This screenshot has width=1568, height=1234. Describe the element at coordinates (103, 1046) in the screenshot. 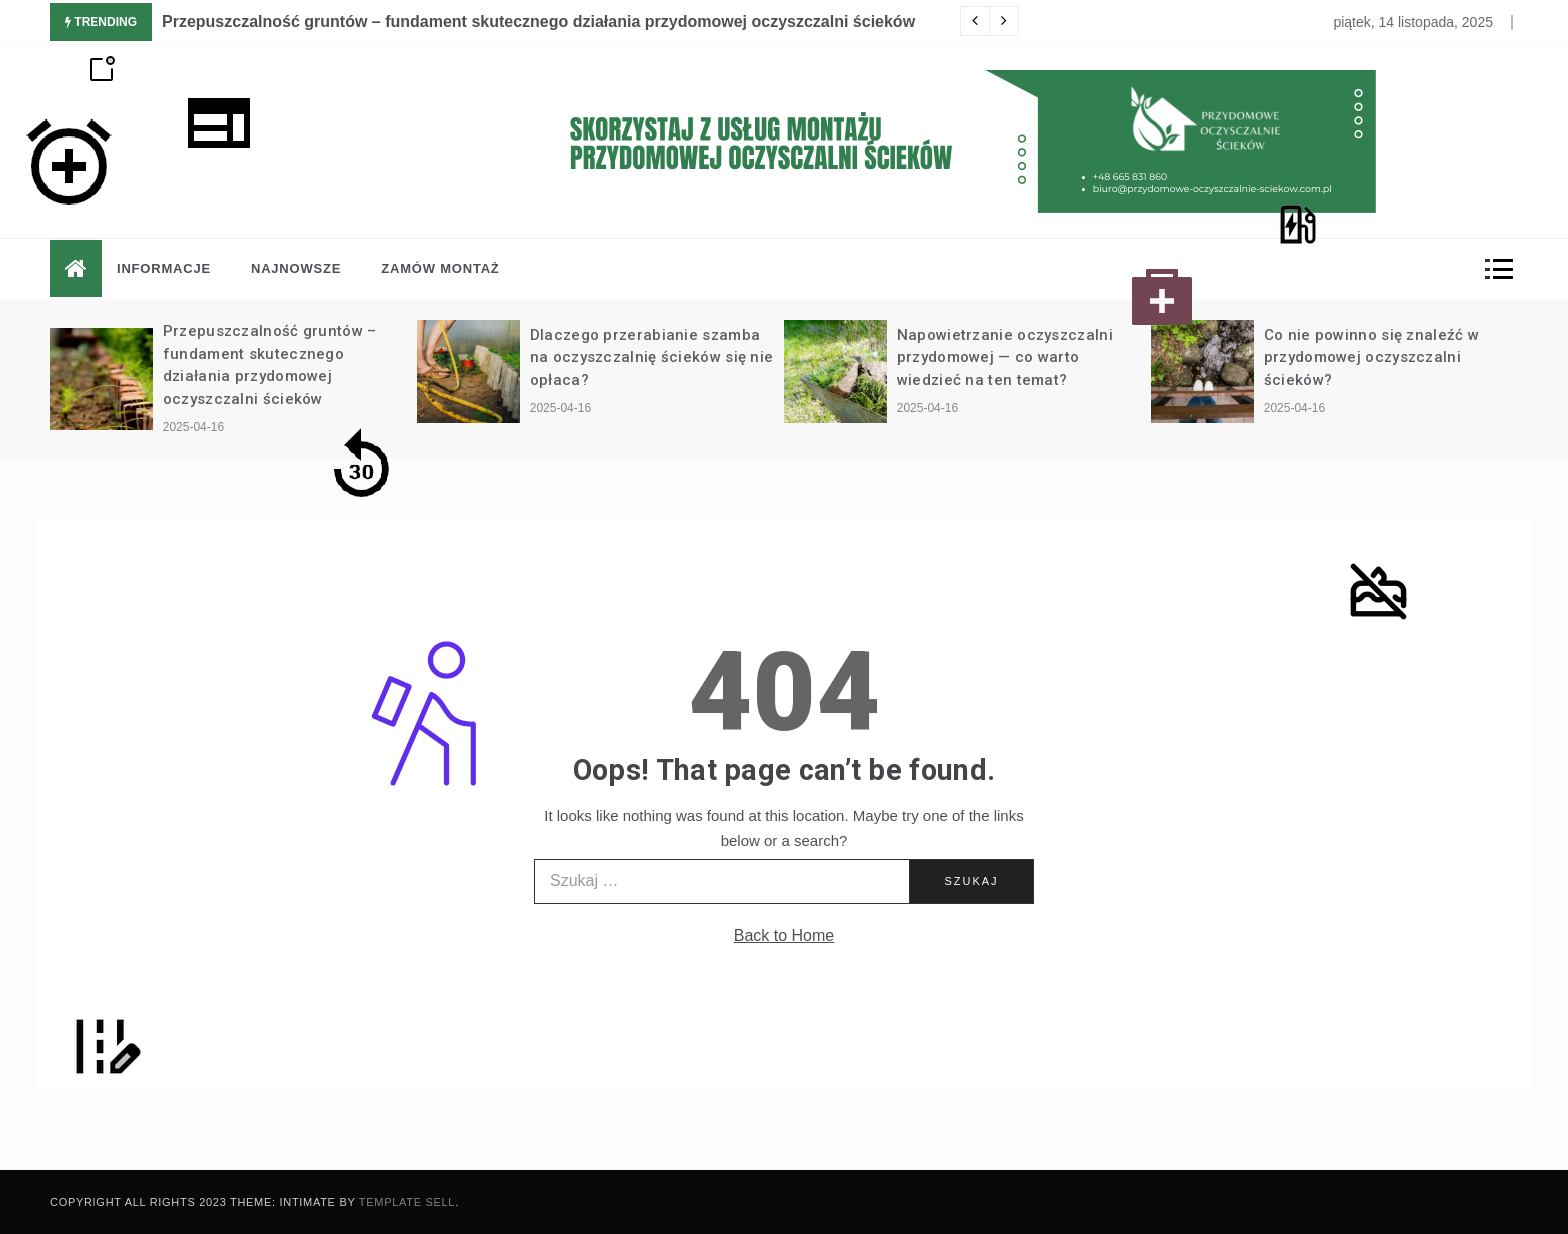

I see `edit road or route details` at that location.